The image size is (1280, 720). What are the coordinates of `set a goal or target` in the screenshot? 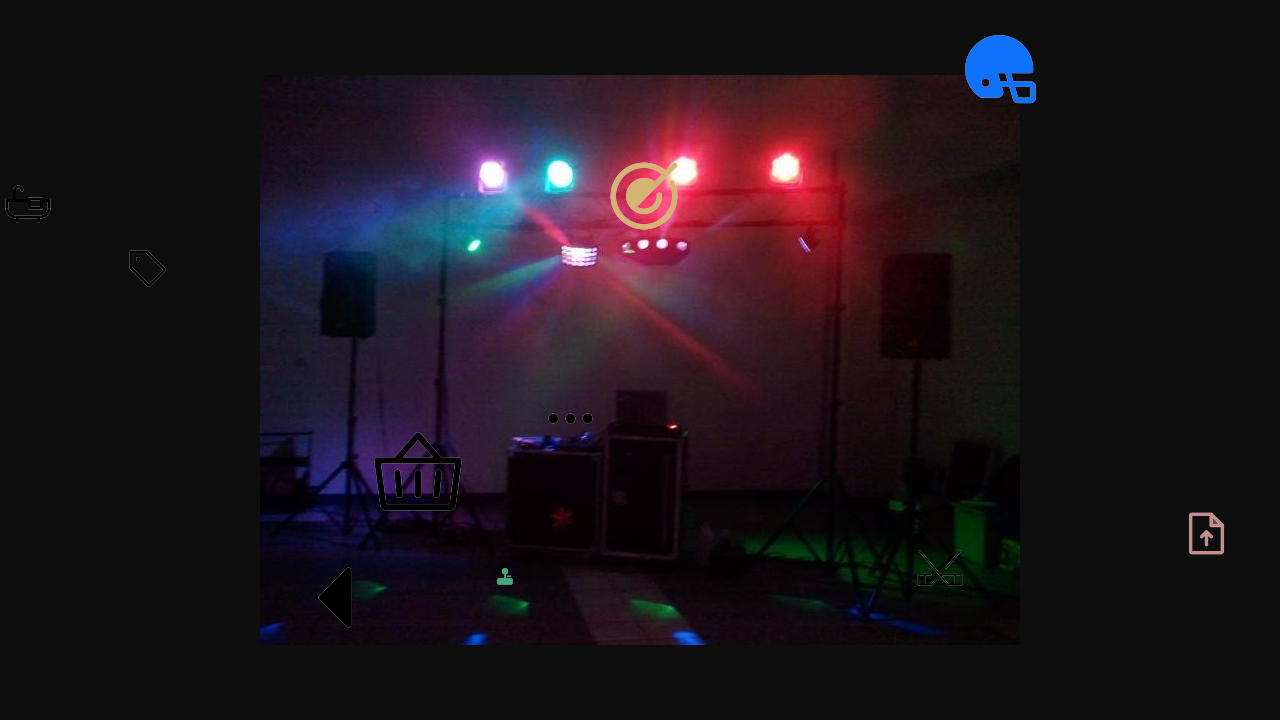 It's located at (644, 196).